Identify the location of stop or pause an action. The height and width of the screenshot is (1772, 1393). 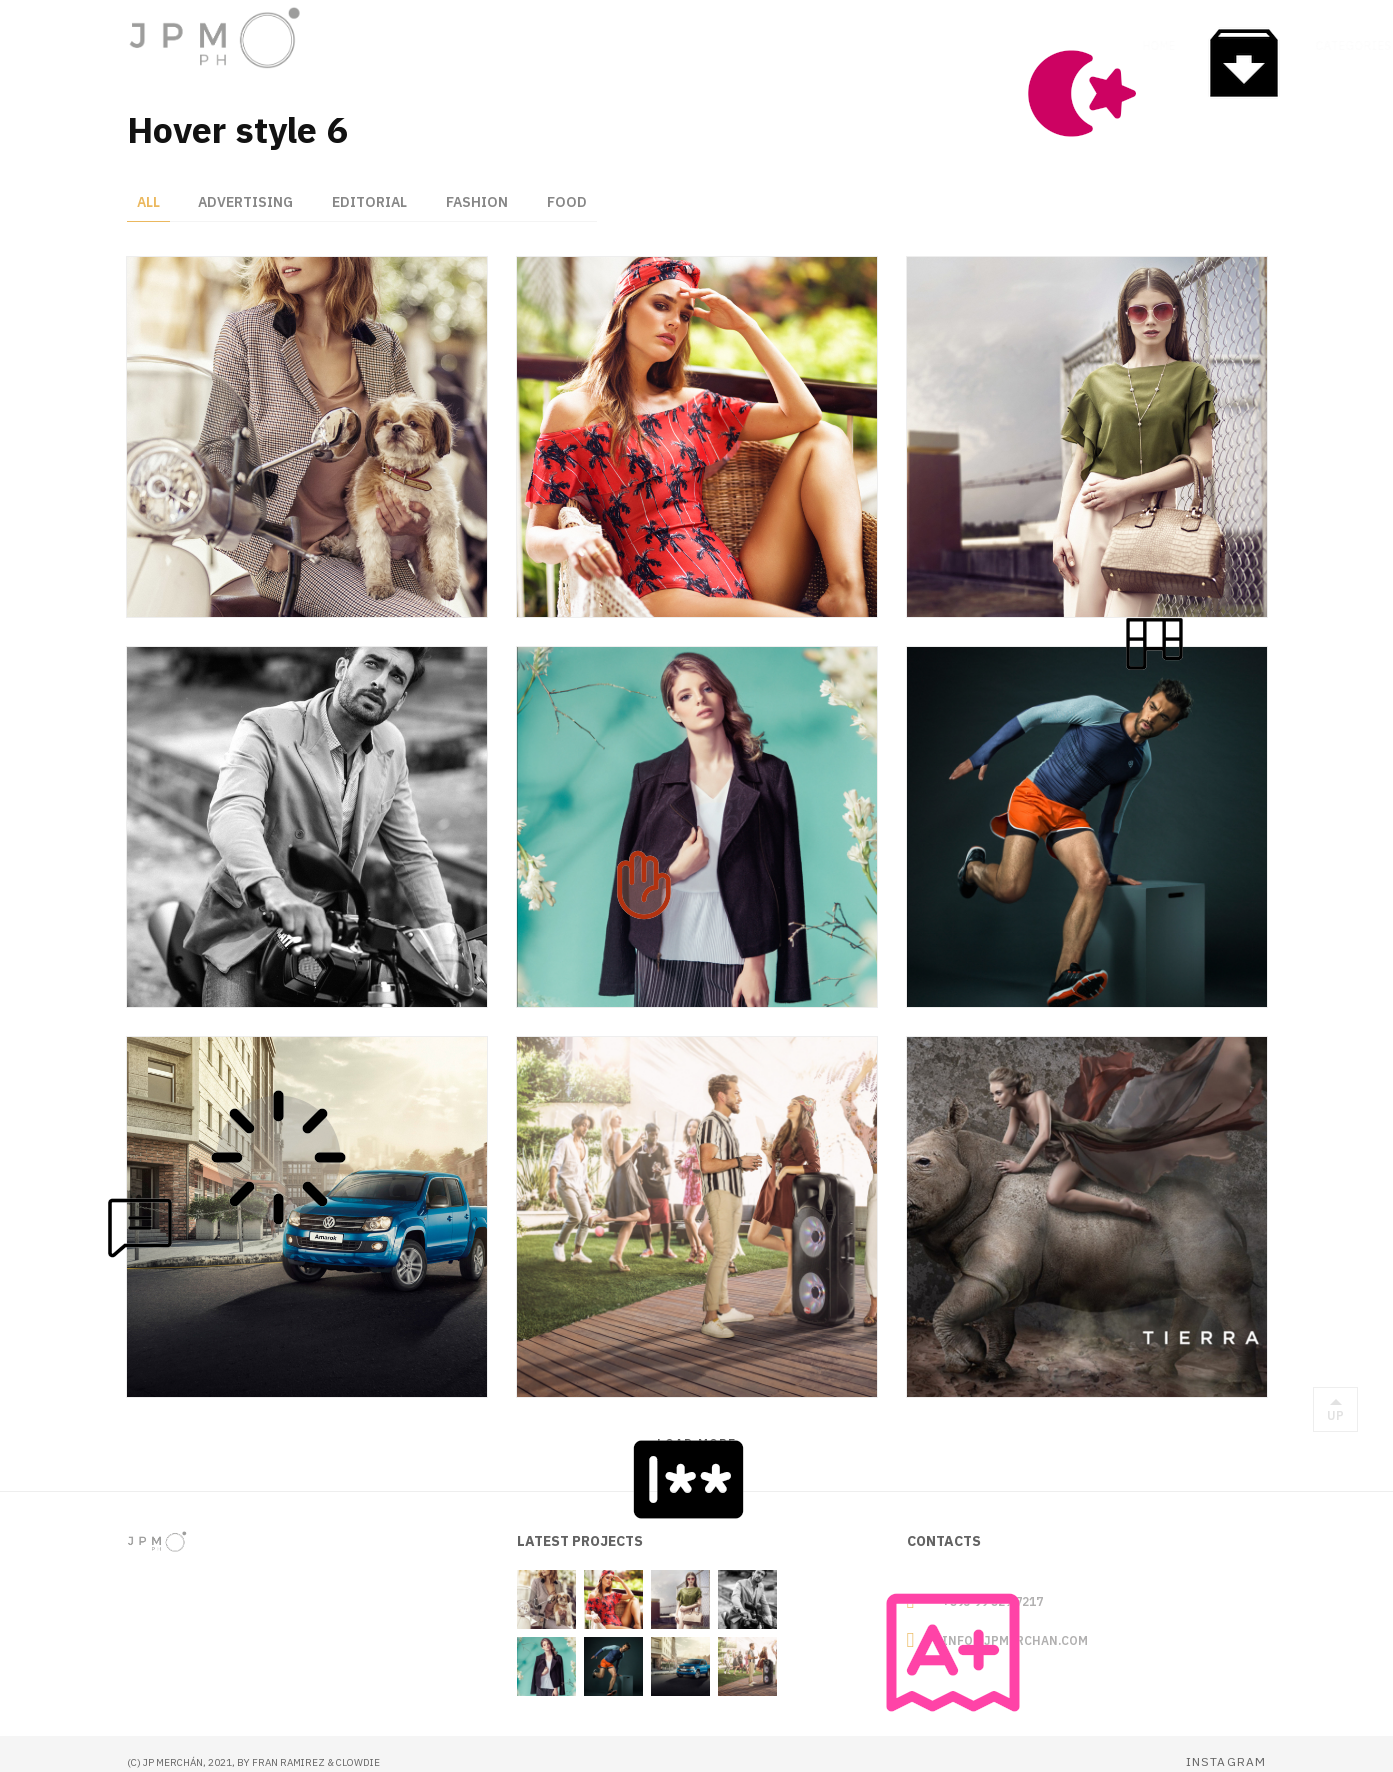
(644, 885).